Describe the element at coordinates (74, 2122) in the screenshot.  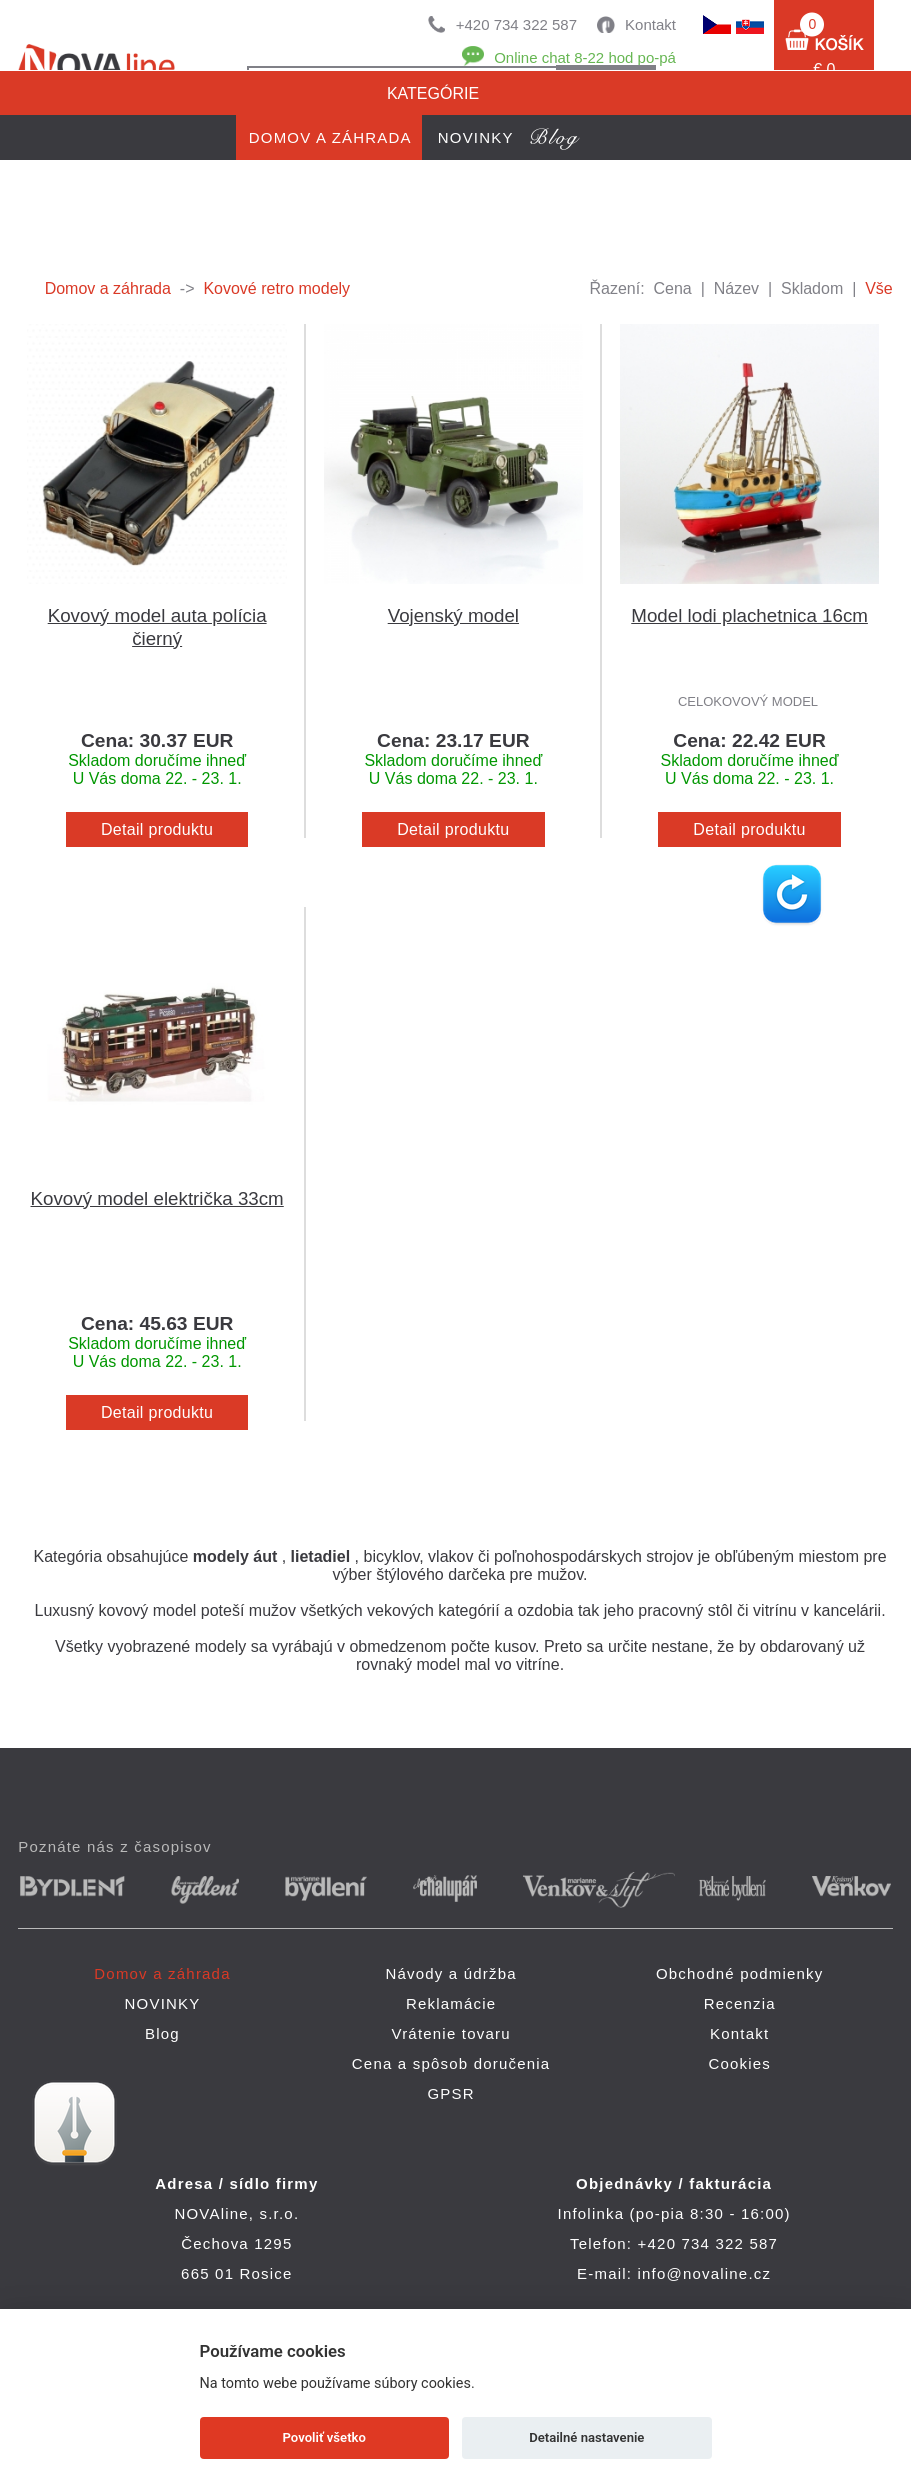
I see `open words document editor` at that location.